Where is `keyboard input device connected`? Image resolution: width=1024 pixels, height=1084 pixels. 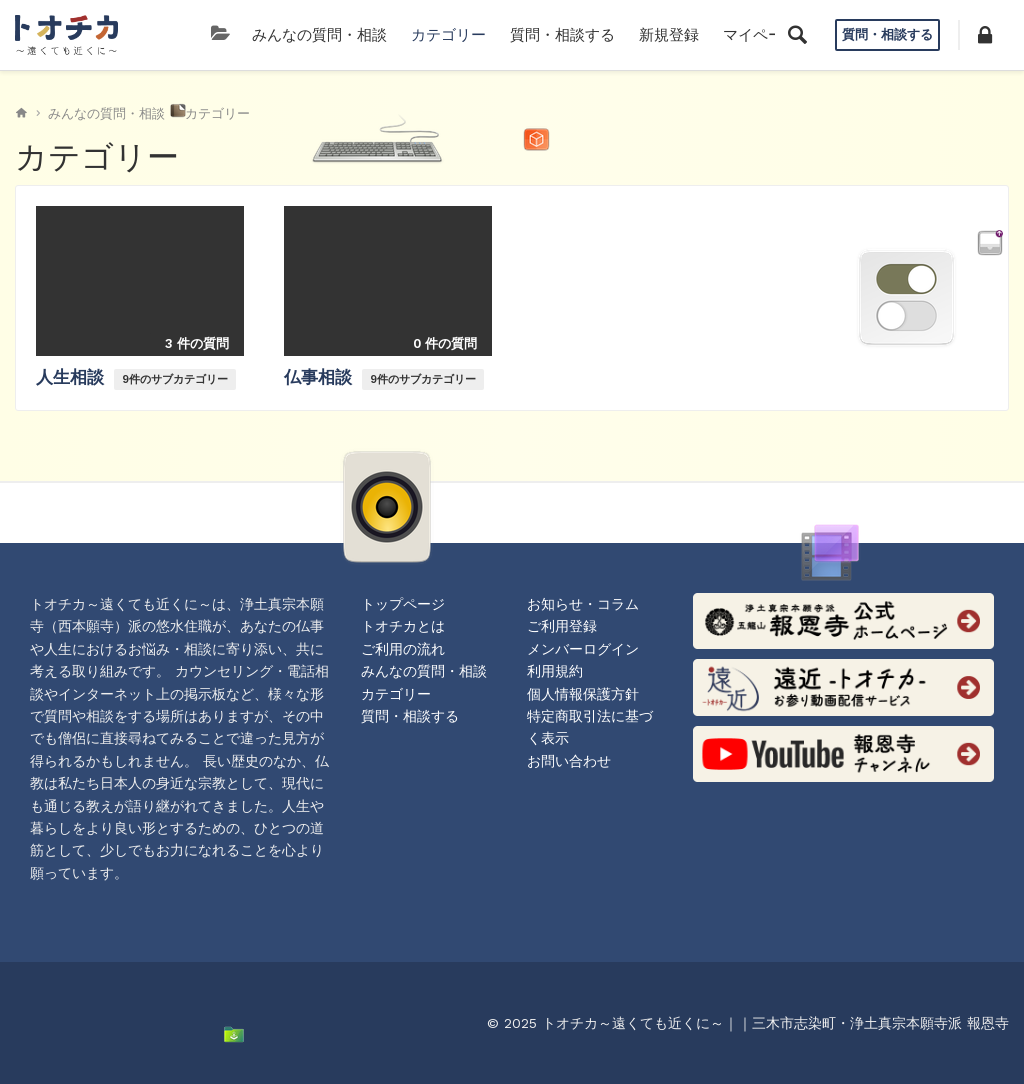
keyboard input device connected is located at coordinates (376, 137).